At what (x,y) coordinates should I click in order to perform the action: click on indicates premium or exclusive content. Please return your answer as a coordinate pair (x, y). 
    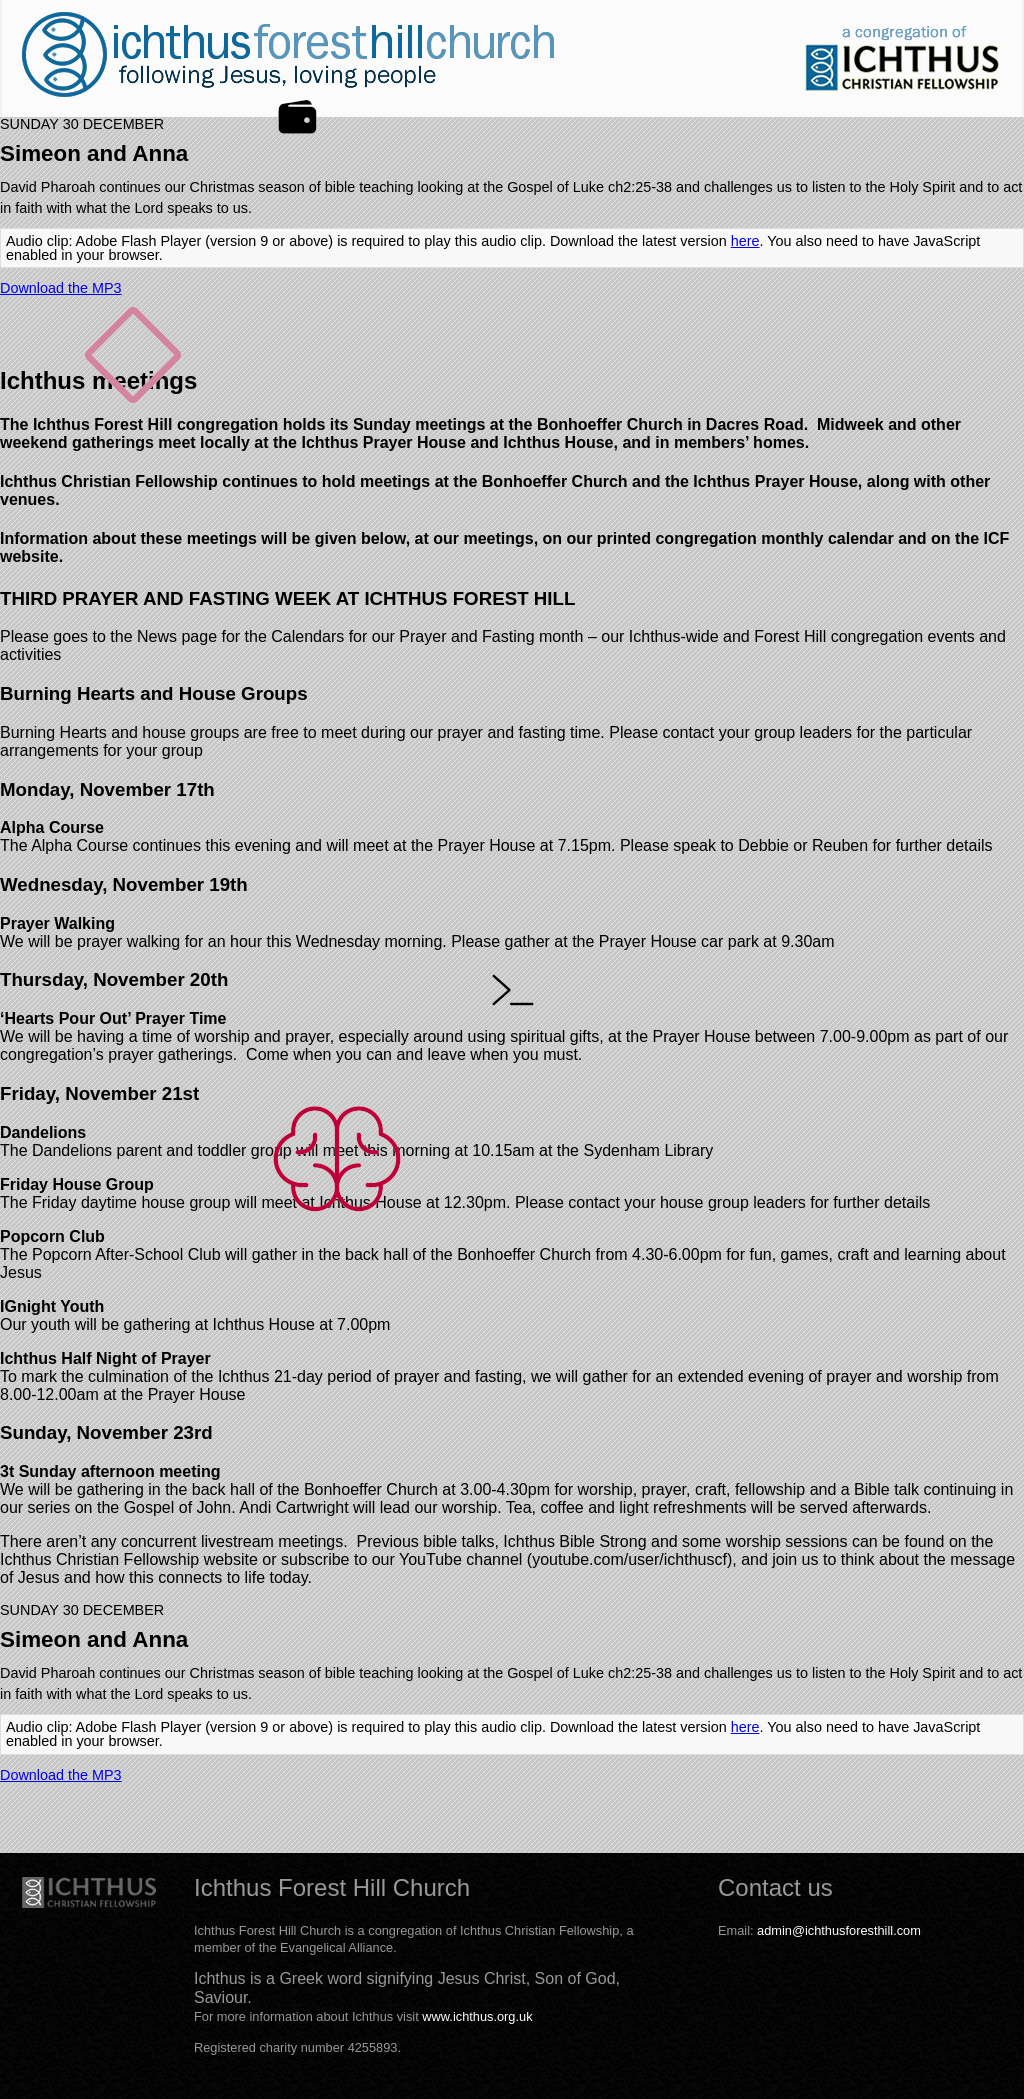
    Looking at the image, I should click on (133, 355).